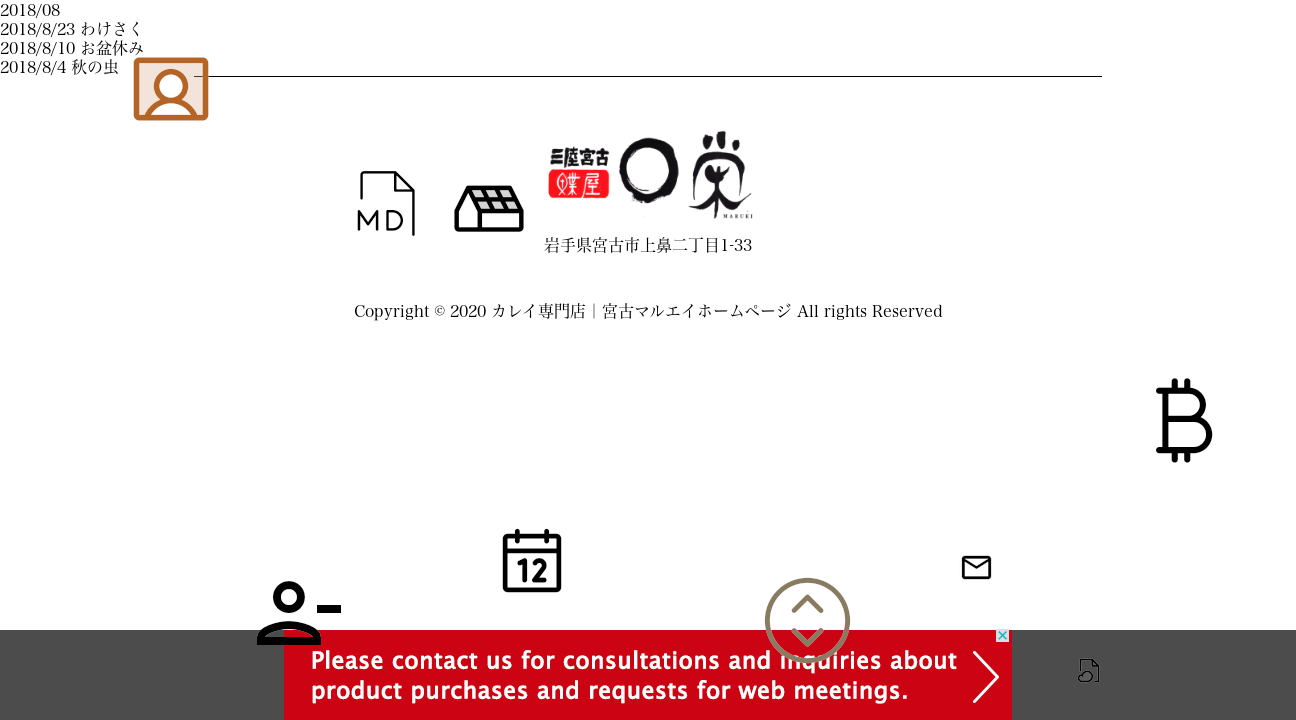 The image size is (1296, 720). I want to click on remove a contact or friend, so click(297, 613).